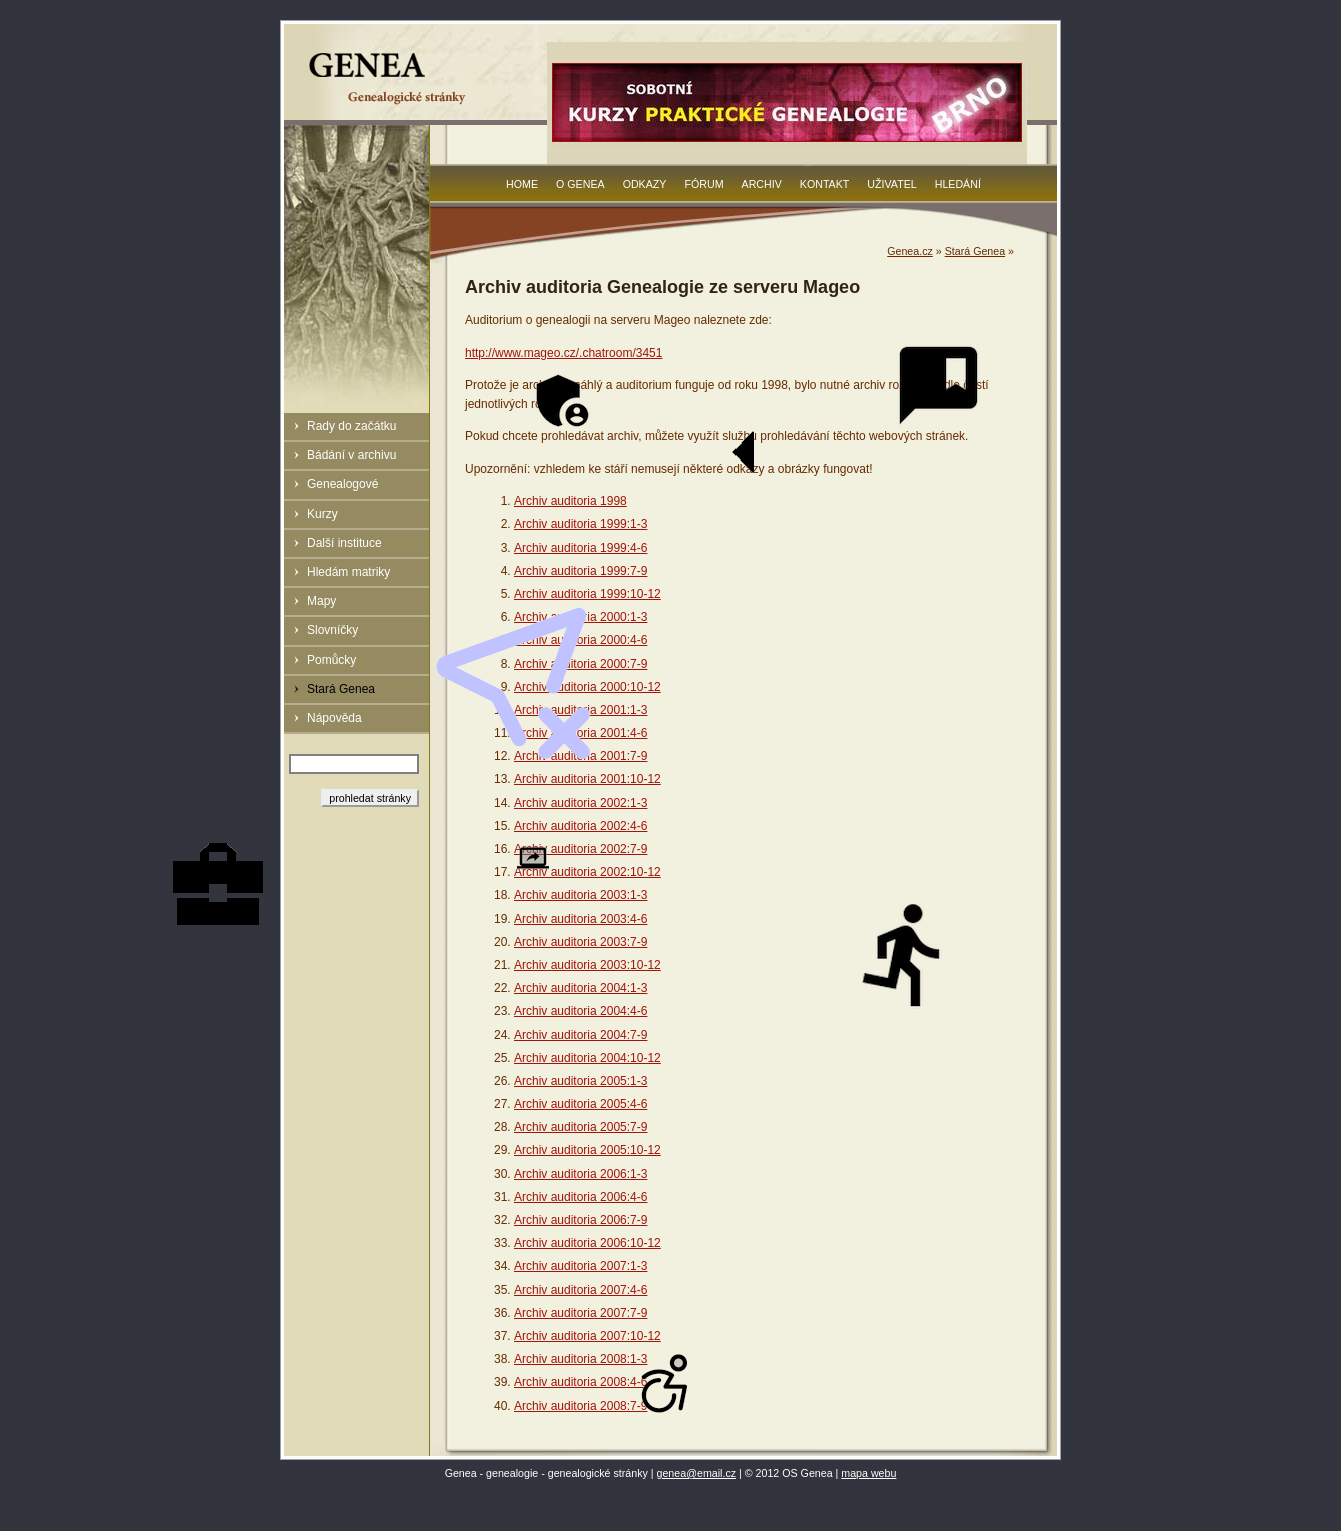 Image resolution: width=1341 pixels, height=1531 pixels. What do you see at coordinates (533, 858) in the screenshot?
I see `start sharing your screen` at bounding box center [533, 858].